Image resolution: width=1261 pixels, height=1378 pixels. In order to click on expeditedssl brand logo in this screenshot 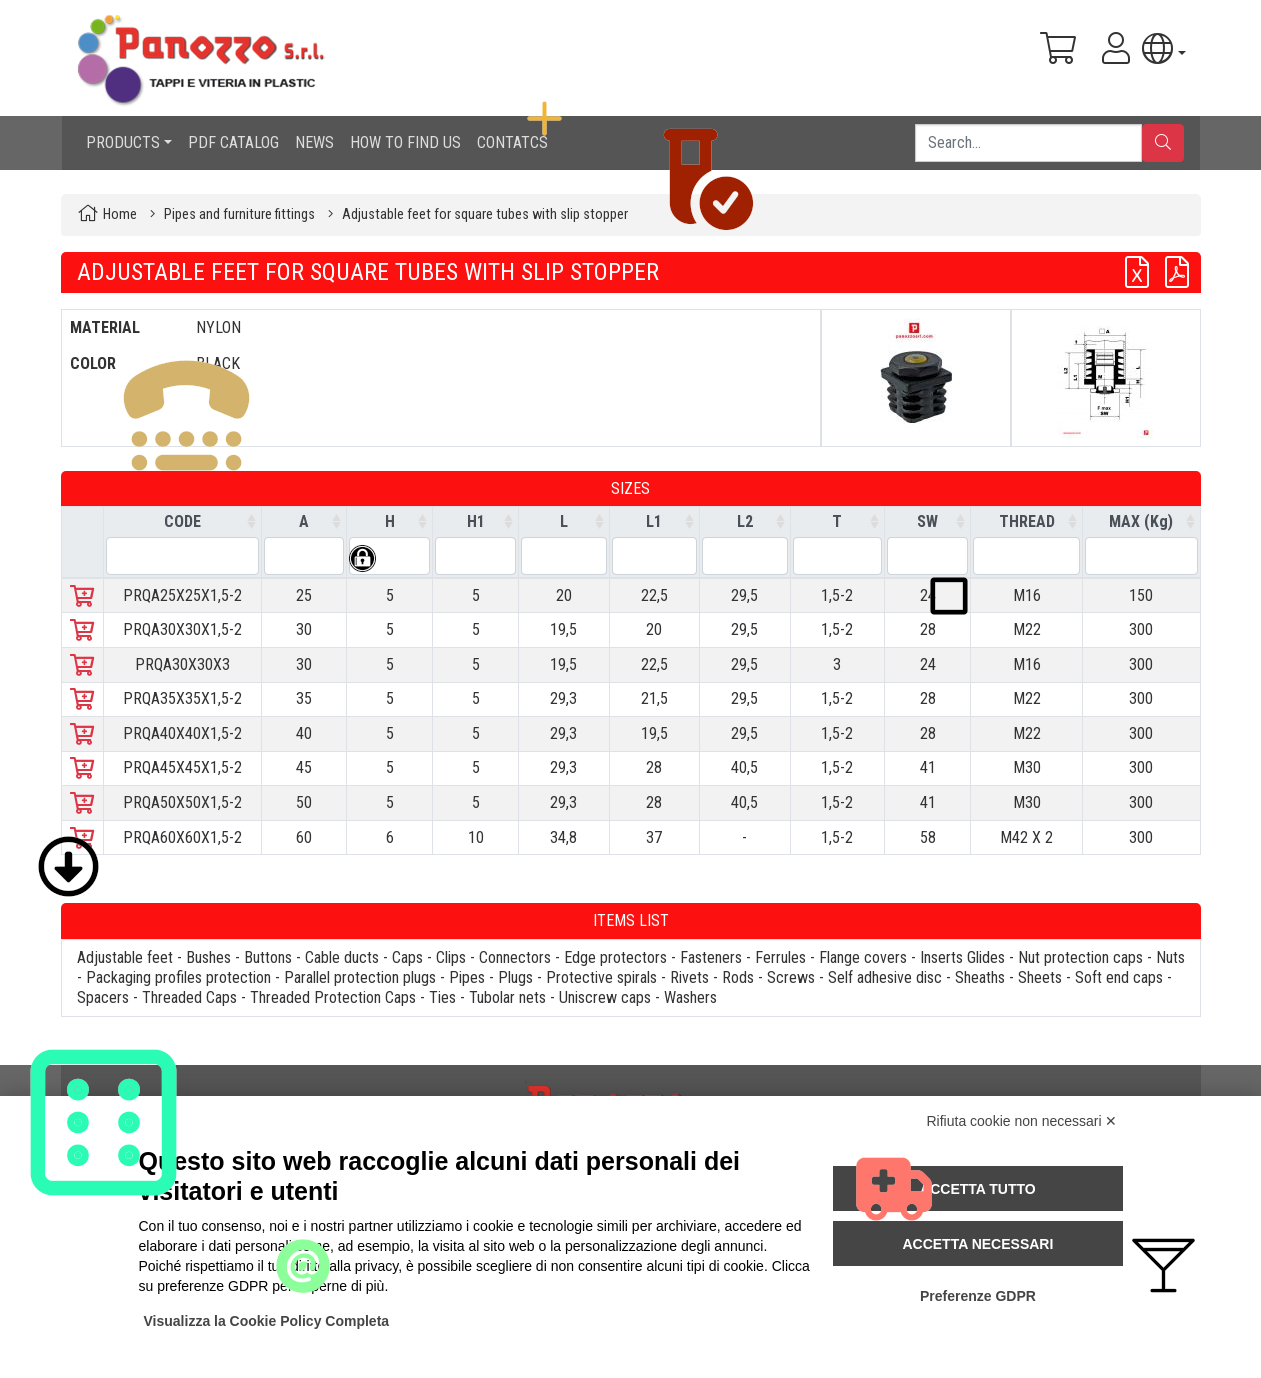, I will do `click(362, 558)`.